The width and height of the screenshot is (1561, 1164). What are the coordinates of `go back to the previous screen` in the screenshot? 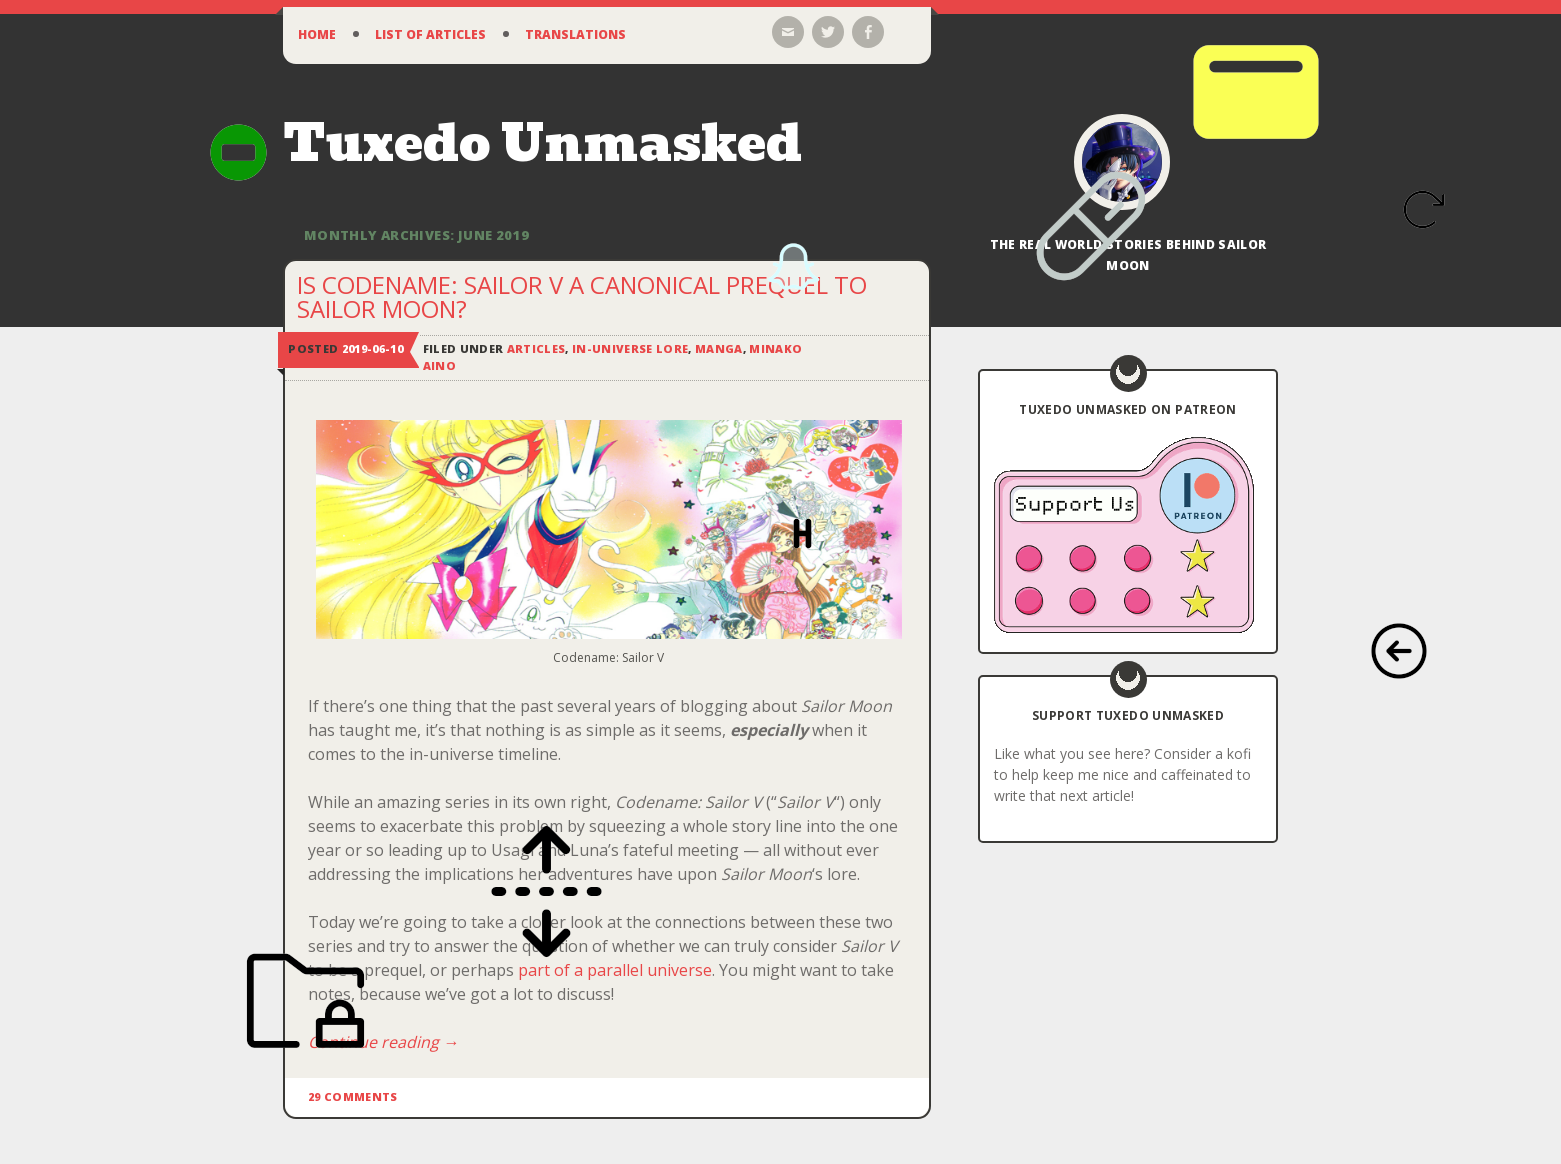 It's located at (1399, 651).